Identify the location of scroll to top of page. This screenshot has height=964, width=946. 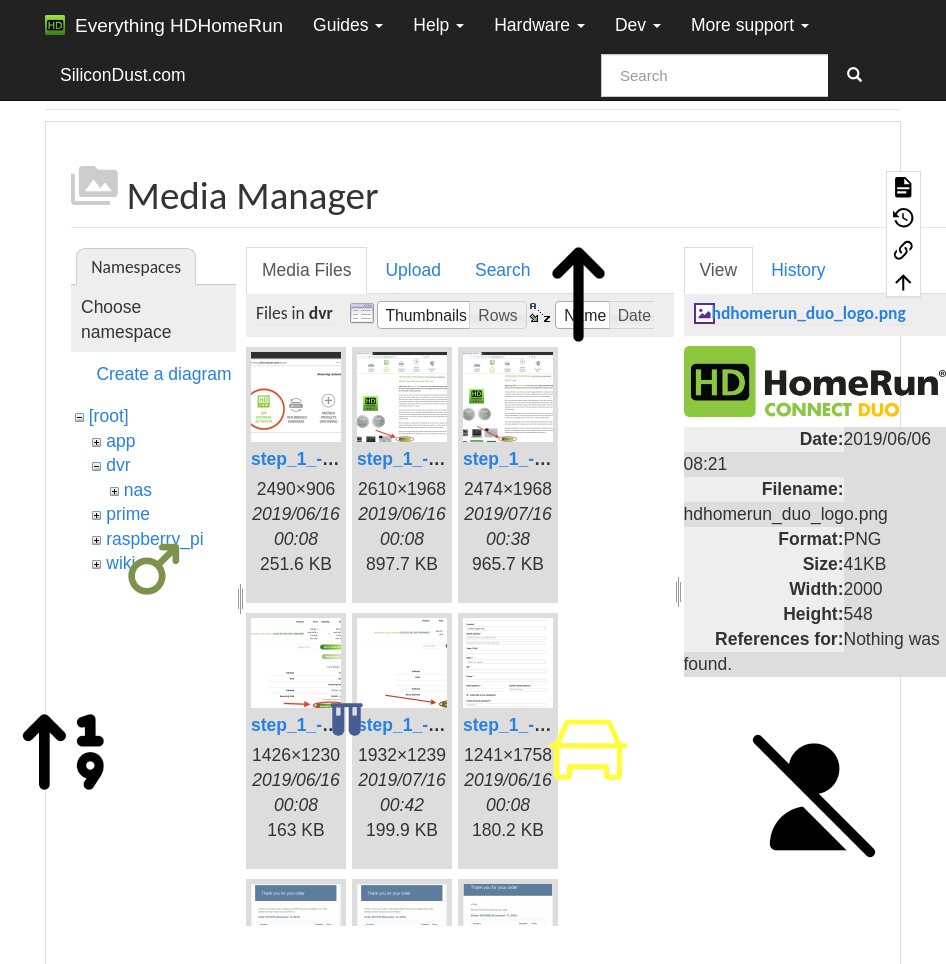
(578, 294).